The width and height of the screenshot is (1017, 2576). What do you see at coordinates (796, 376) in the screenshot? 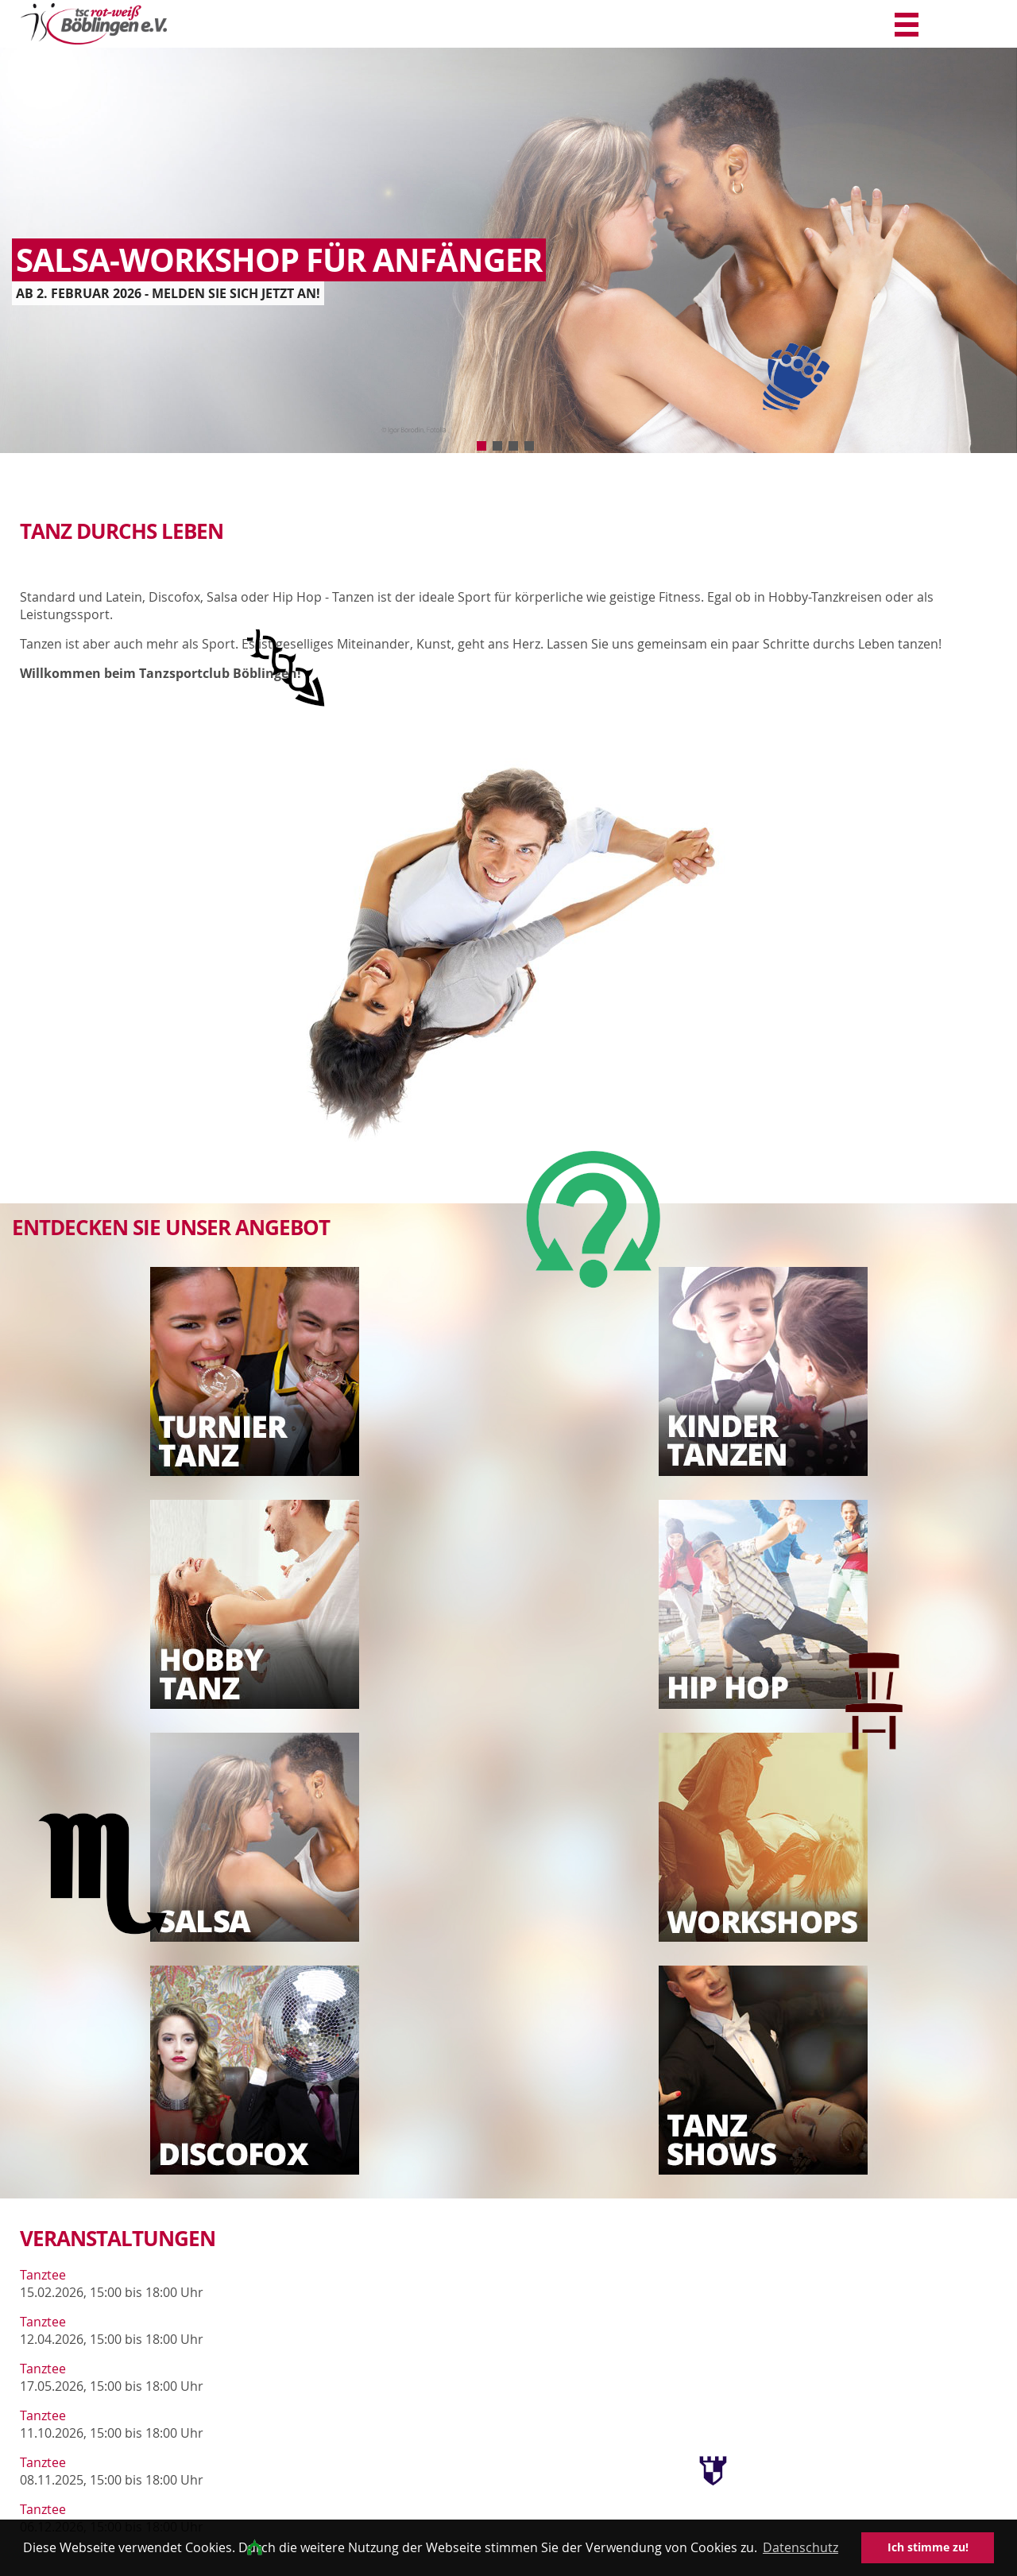
I see `select a melee or unarmed combat skill` at bounding box center [796, 376].